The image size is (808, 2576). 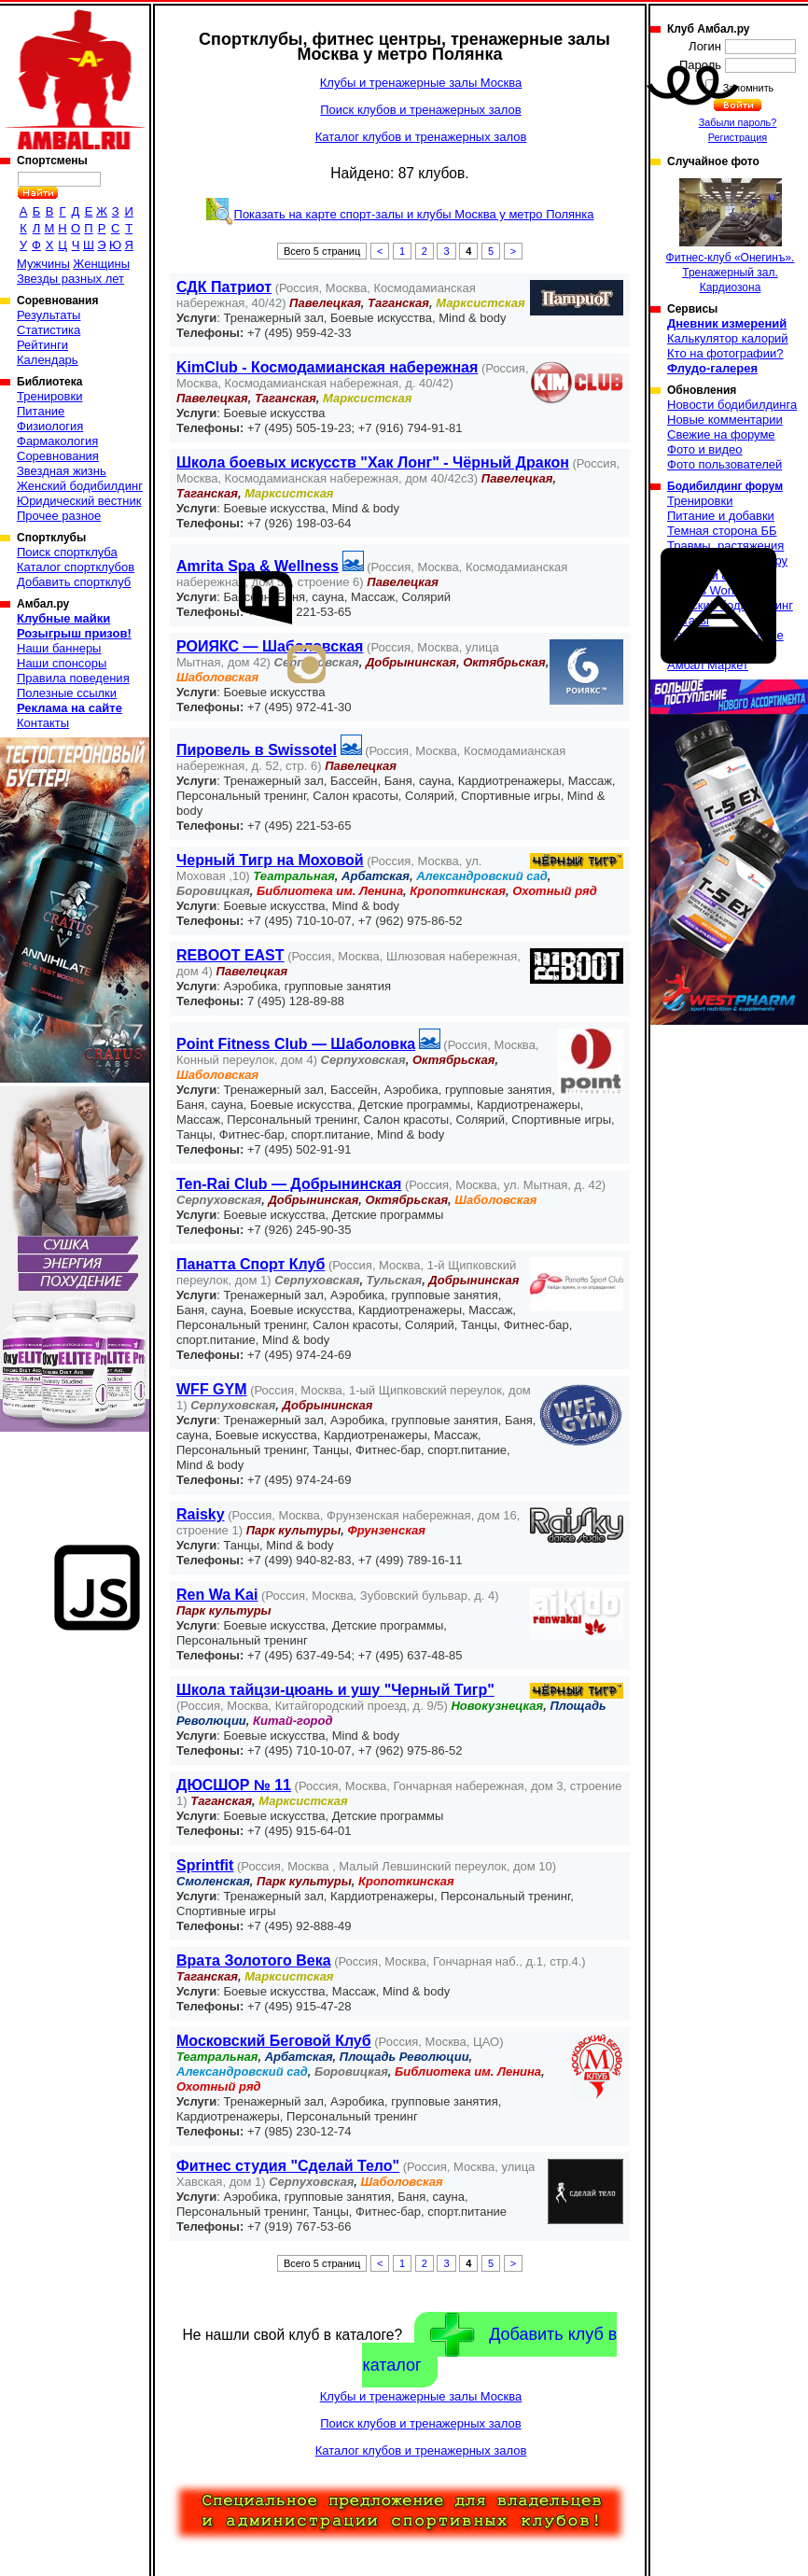 I want to click on corona renderer application logo, so click(x=306, y=664).